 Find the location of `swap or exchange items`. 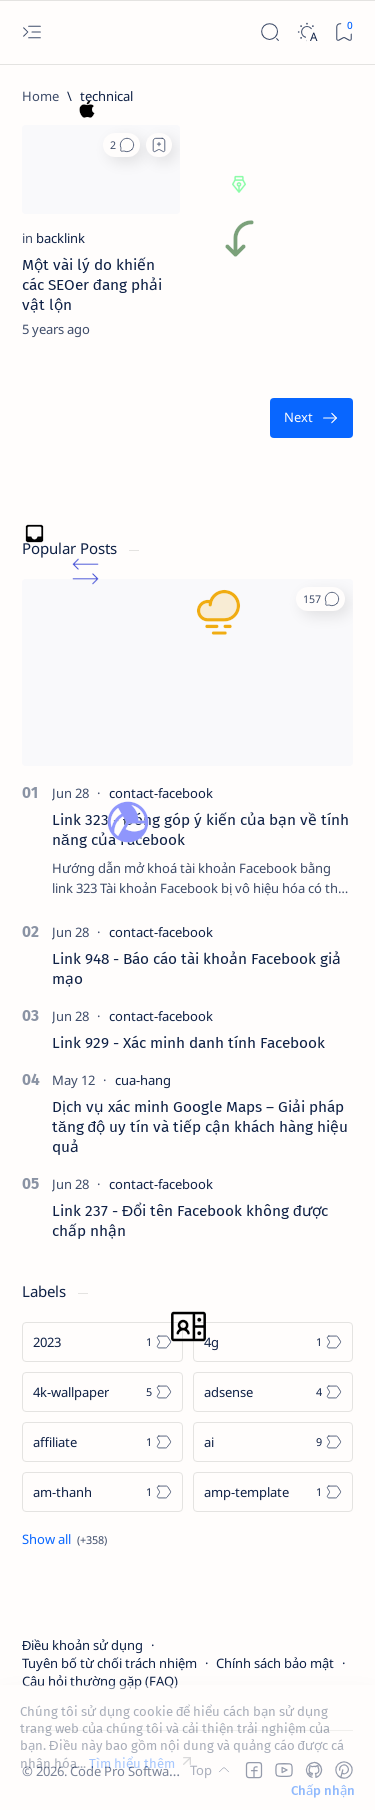

swap or exchange items is located at coordinates (85, 571).